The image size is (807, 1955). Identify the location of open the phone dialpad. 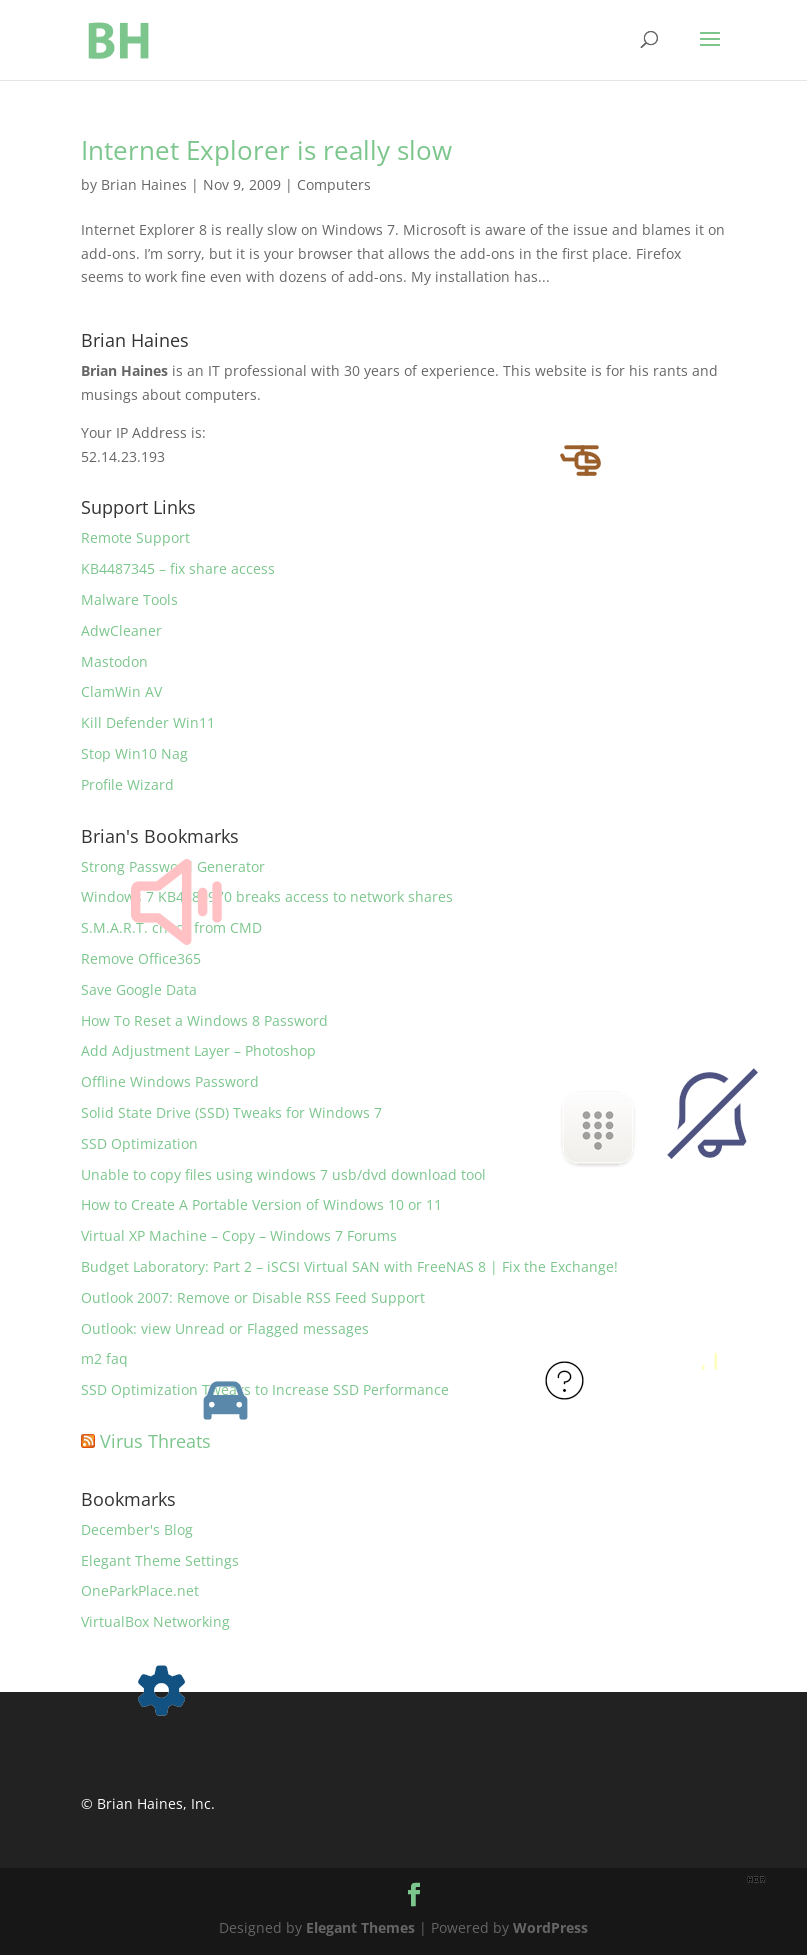
(598, 1128).